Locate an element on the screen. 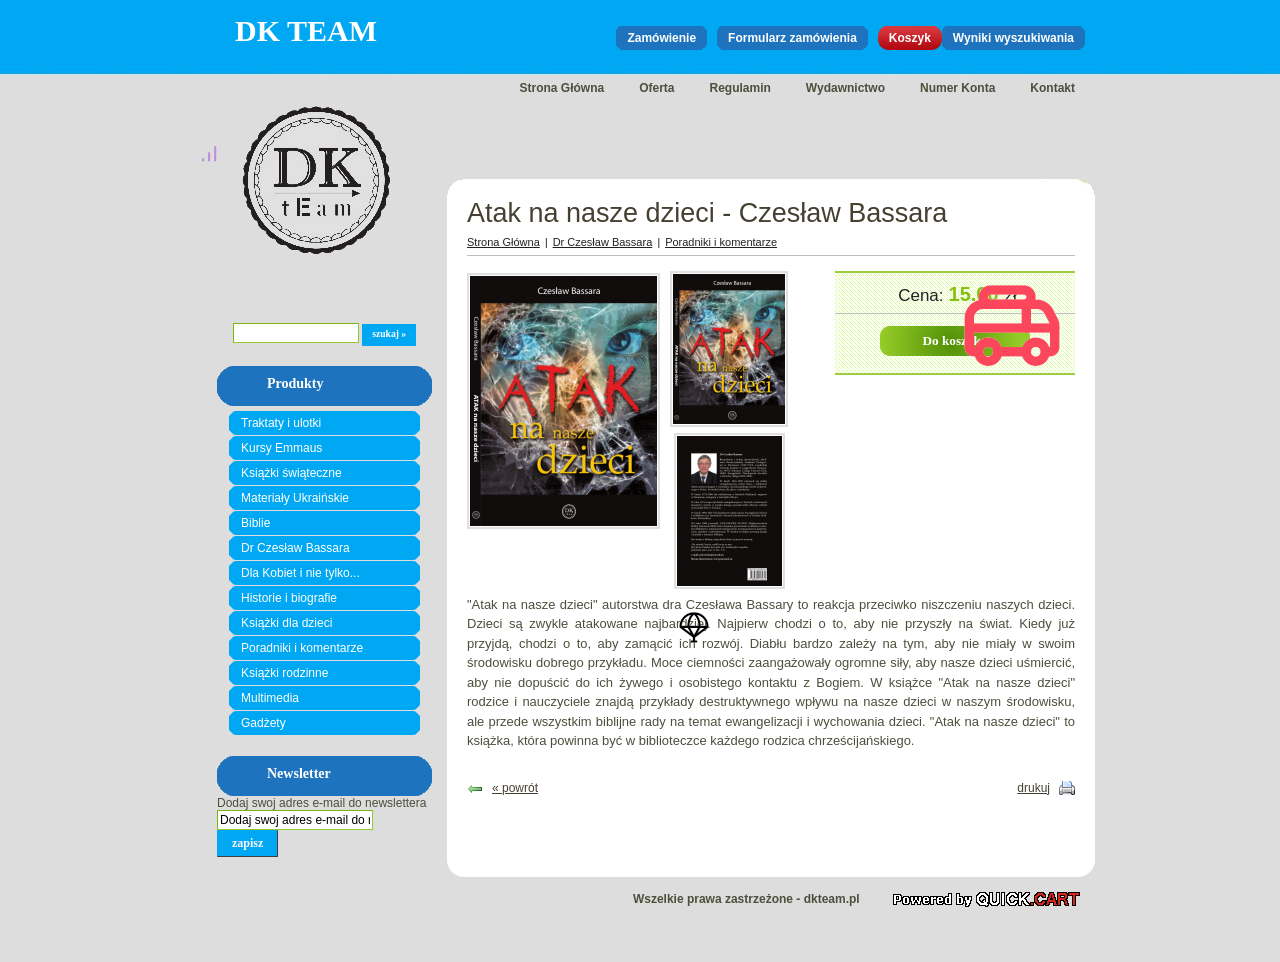 Image resolution: width=1280 pixels, height=962 pixels. browse RV or camper van rentals is located at coordinates (1012, 328).